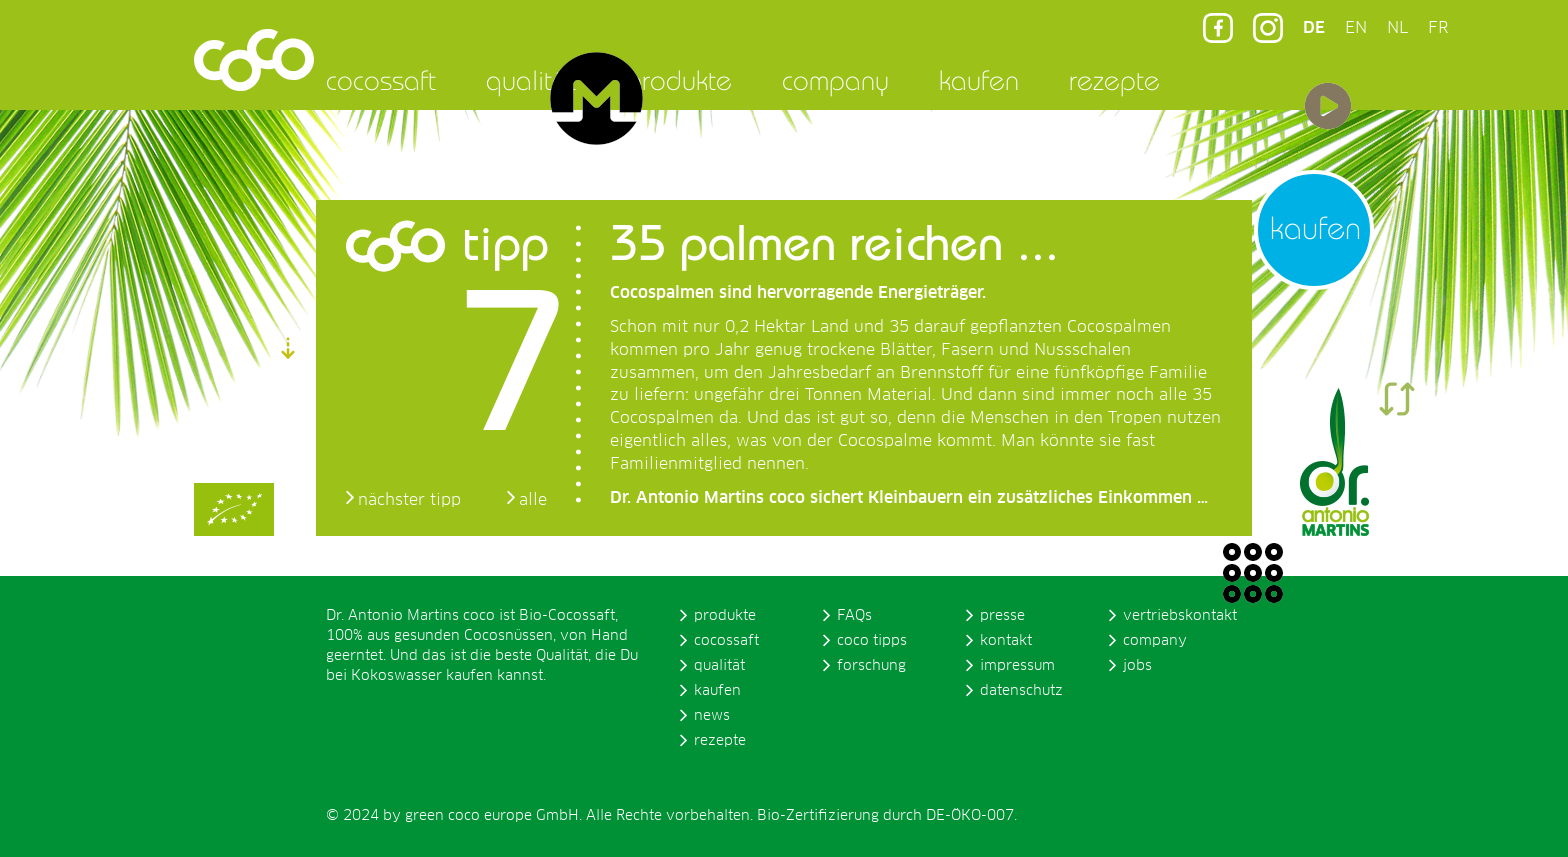  What do you see at coordinates (1253, 573) in the screenshot?
I see `open the dial pad` at bounding box center [1253, 573].